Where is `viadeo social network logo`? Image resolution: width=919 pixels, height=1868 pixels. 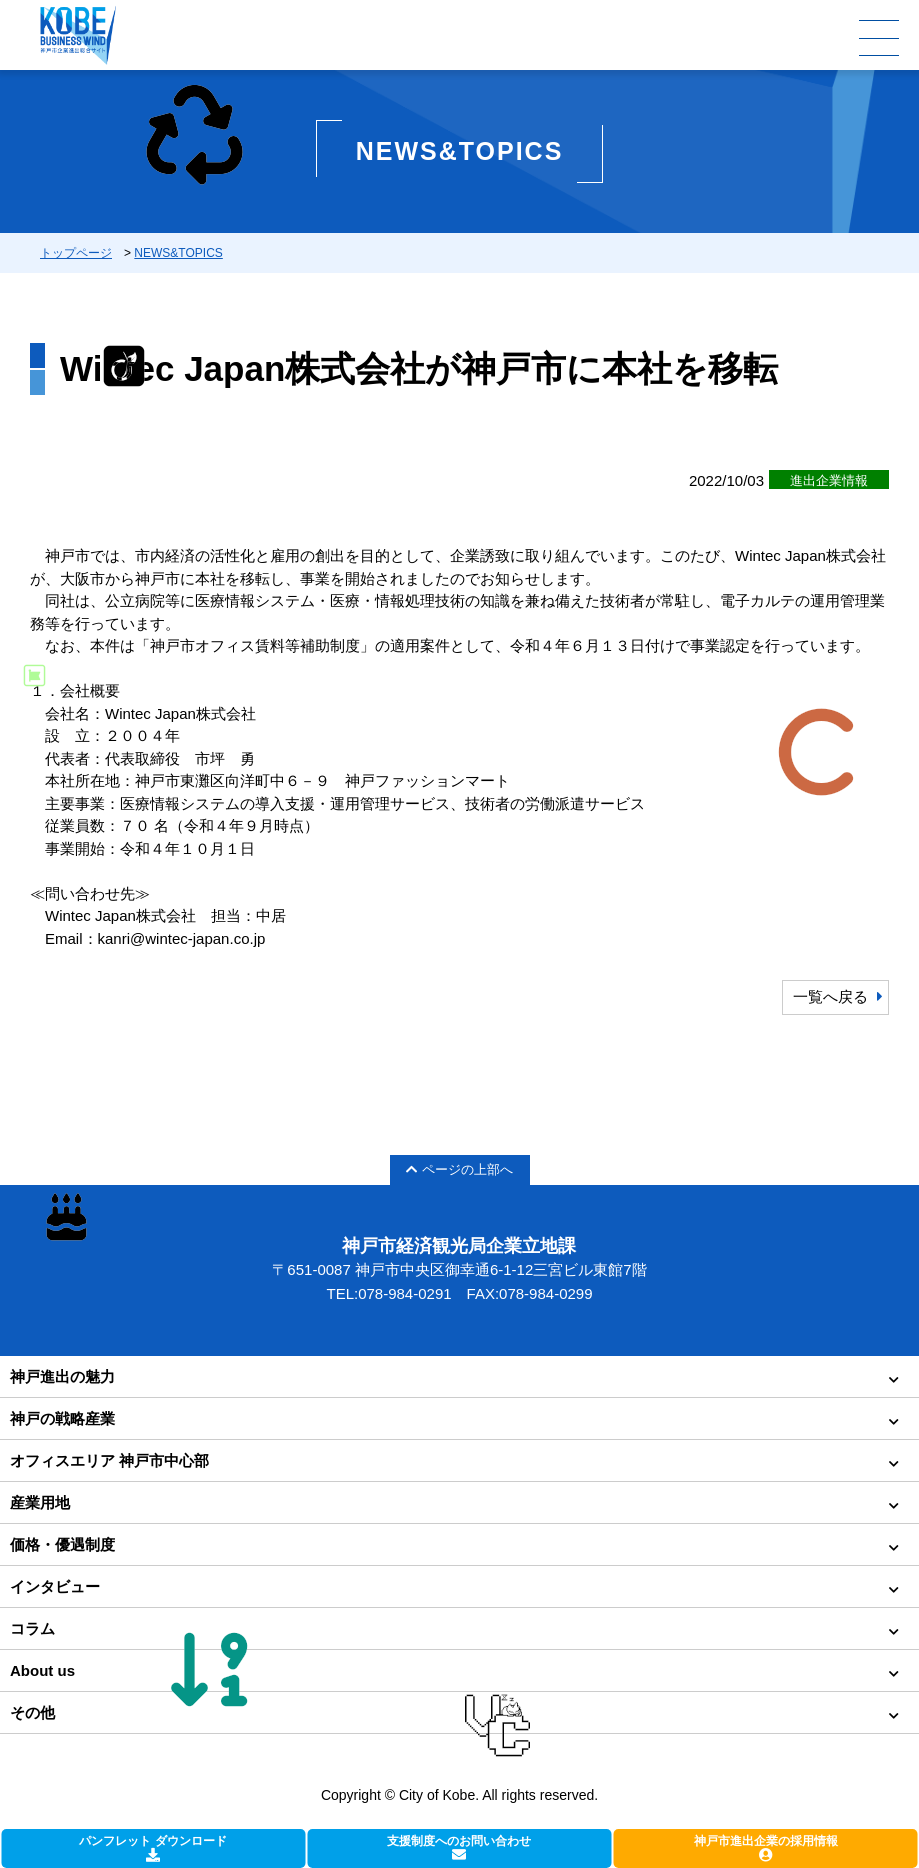
viadeo social network logo is located at coordinates (124, 366).